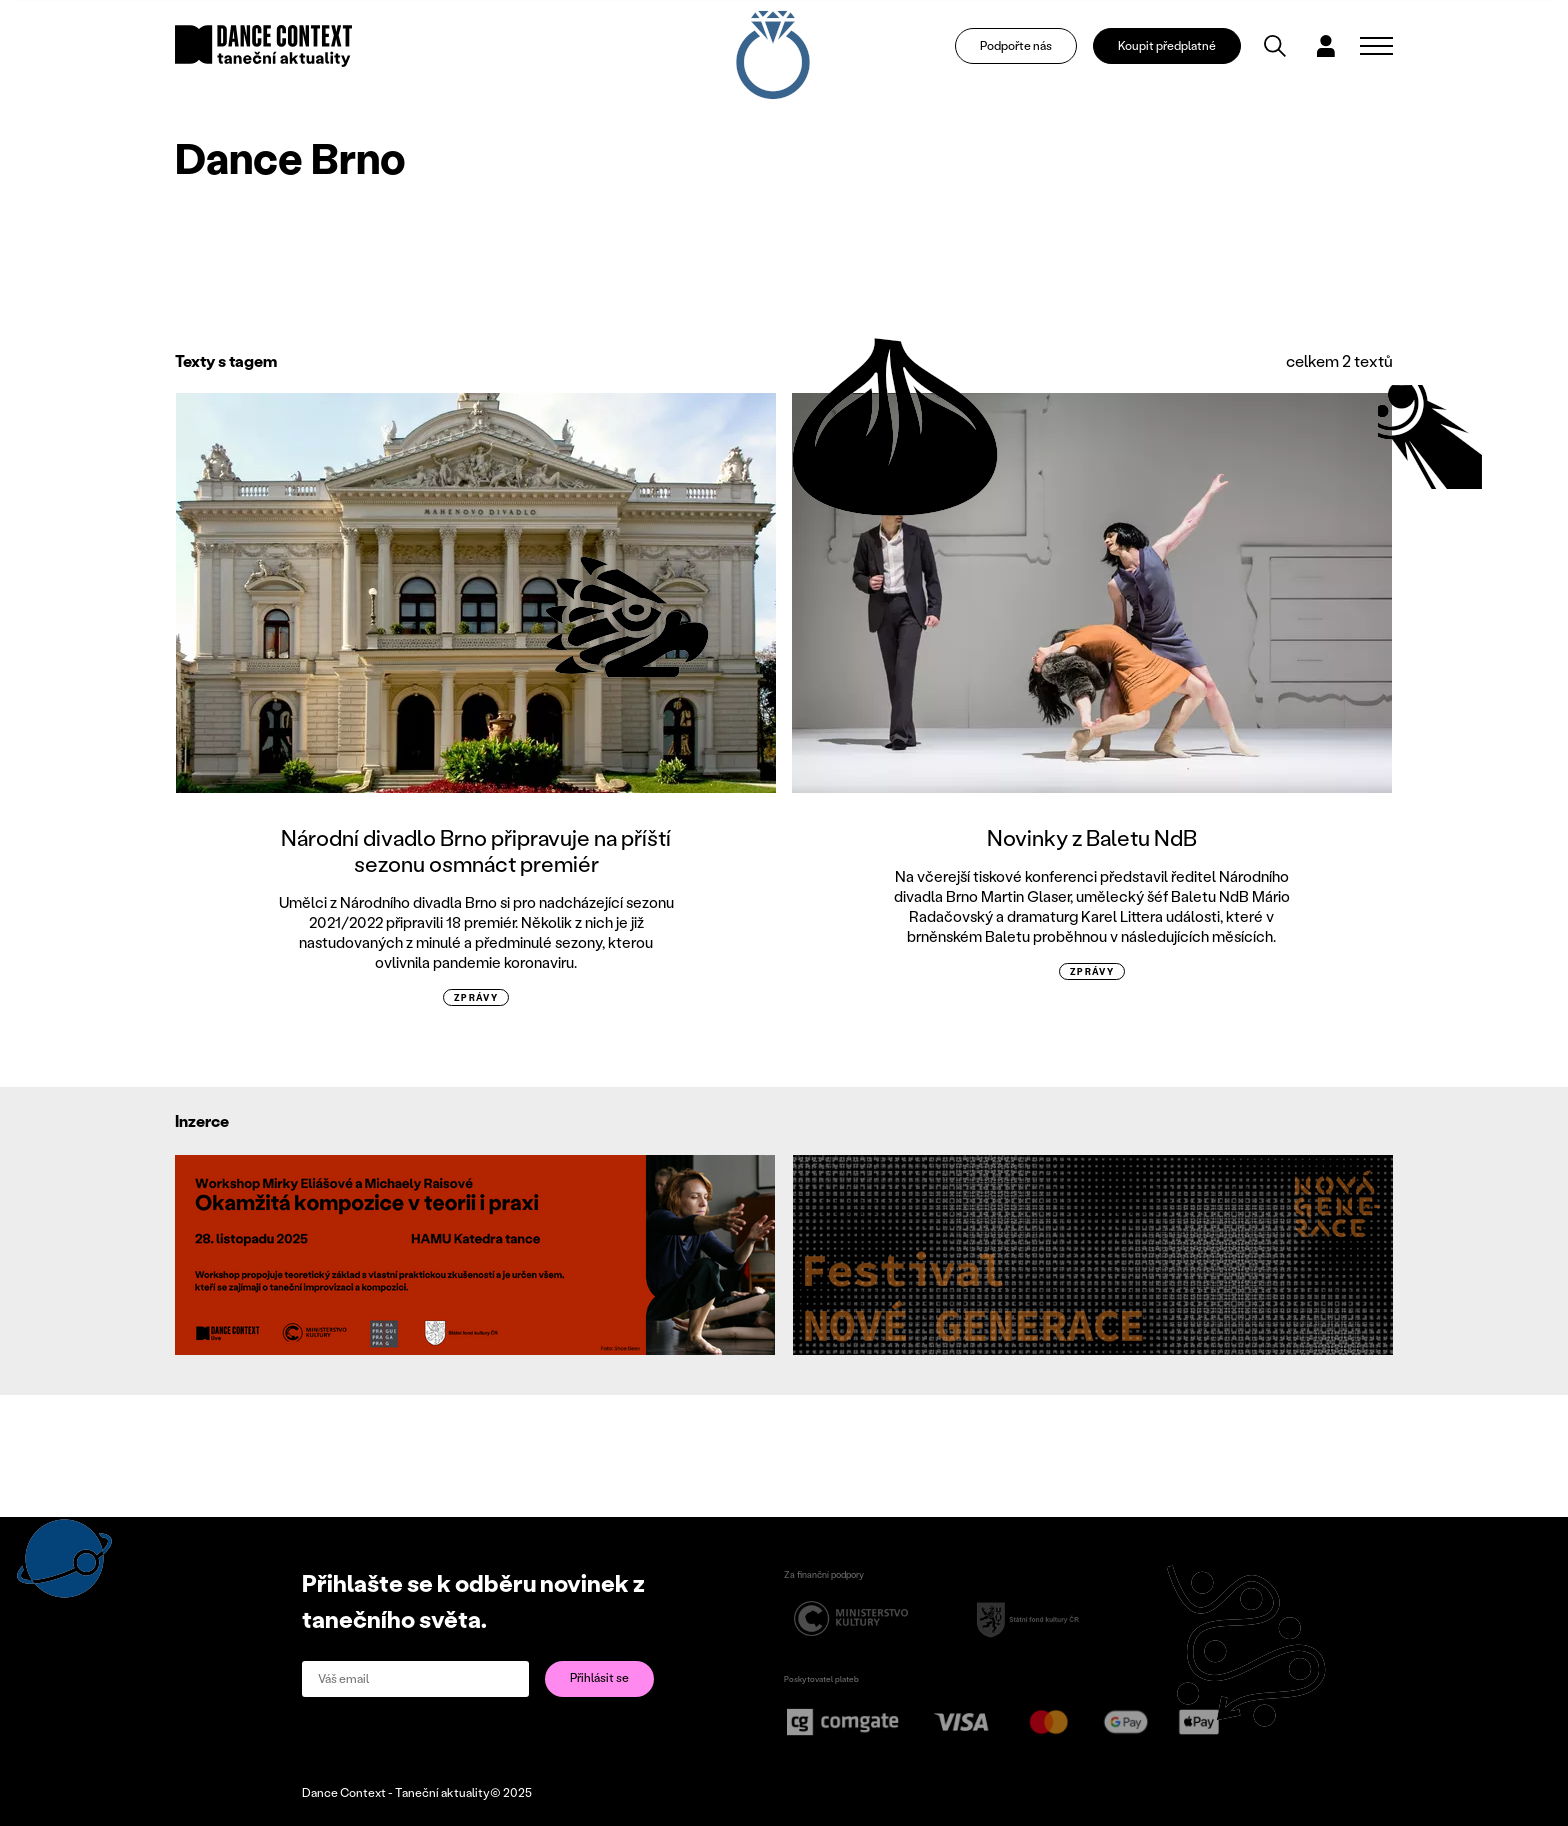 The height and width of the screenshot is (1826, 1568). I want to click on select dumpling or bao item in a food game, so click(895, 427).